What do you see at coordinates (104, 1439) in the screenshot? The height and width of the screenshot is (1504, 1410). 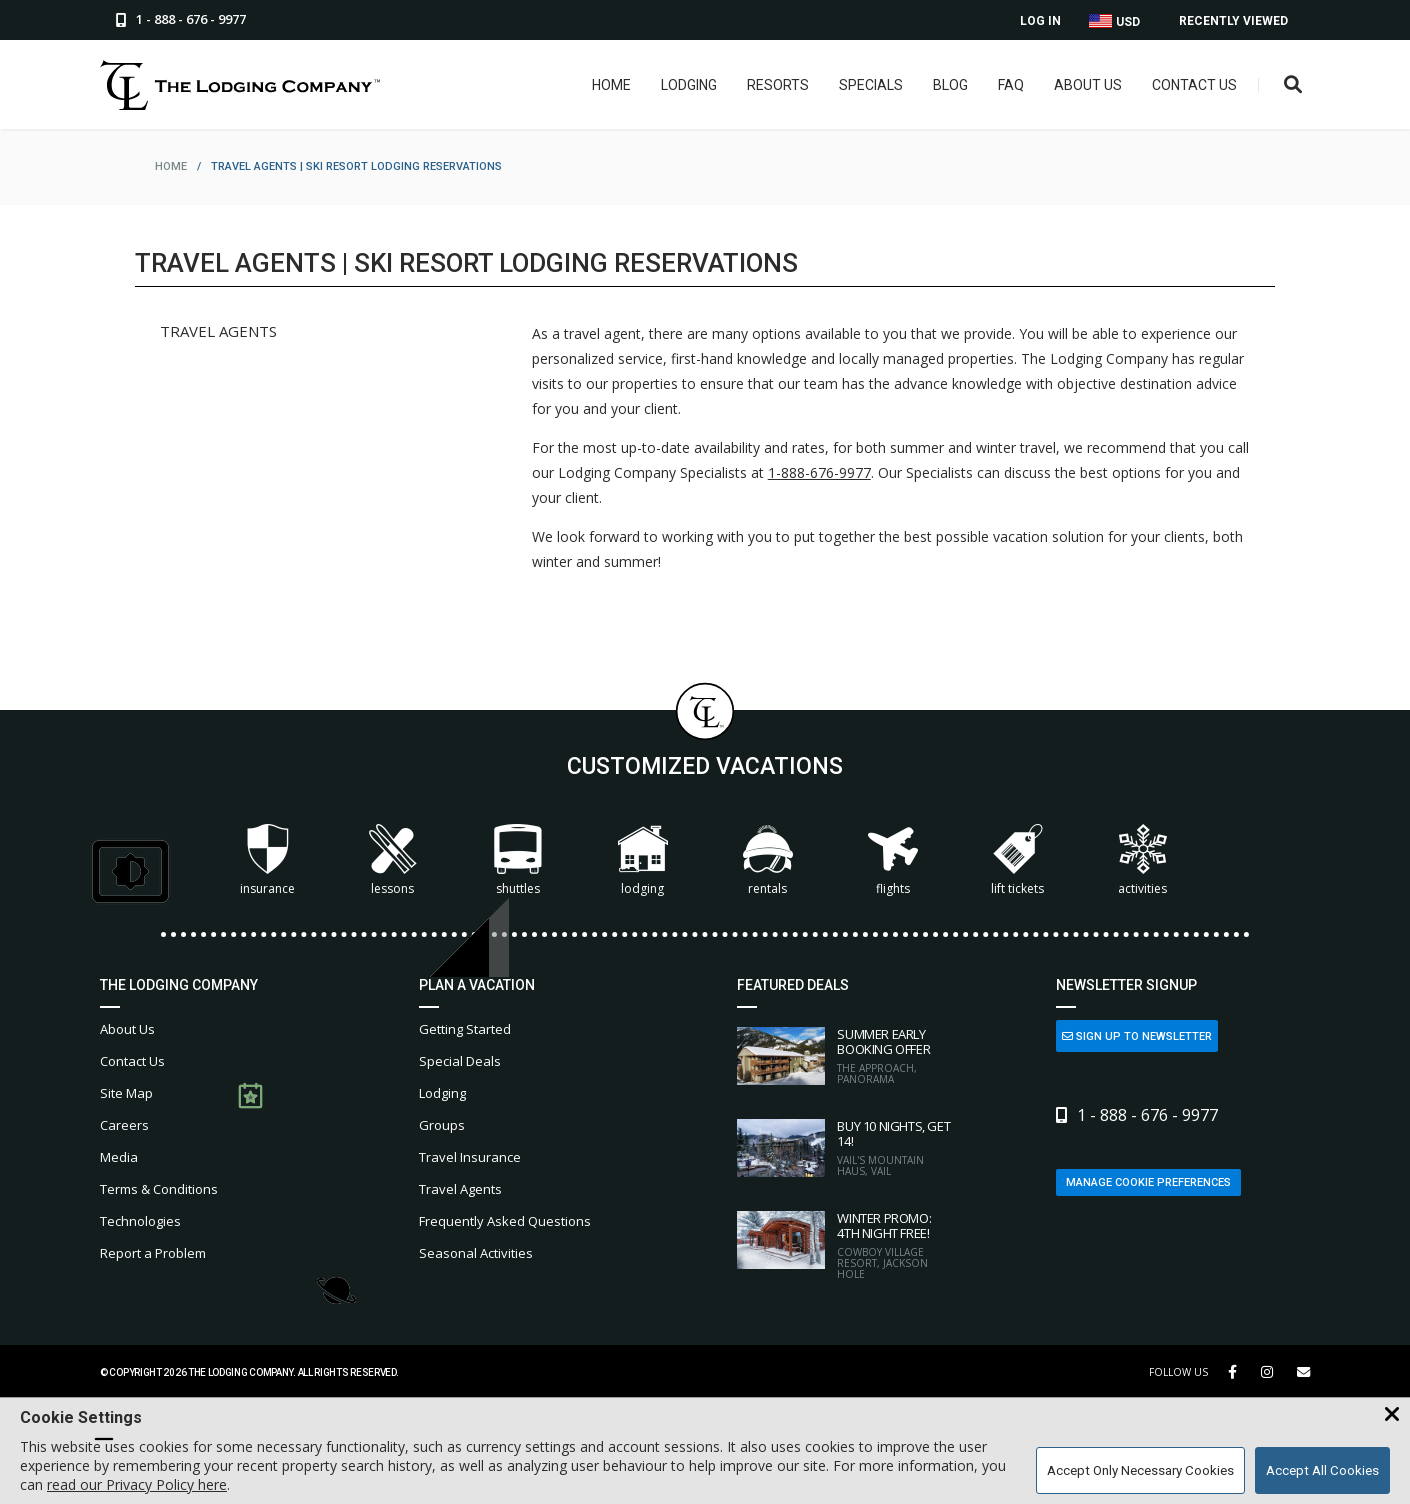 I see `insert a horizontal divider line` at bounding box center [104, 1439].